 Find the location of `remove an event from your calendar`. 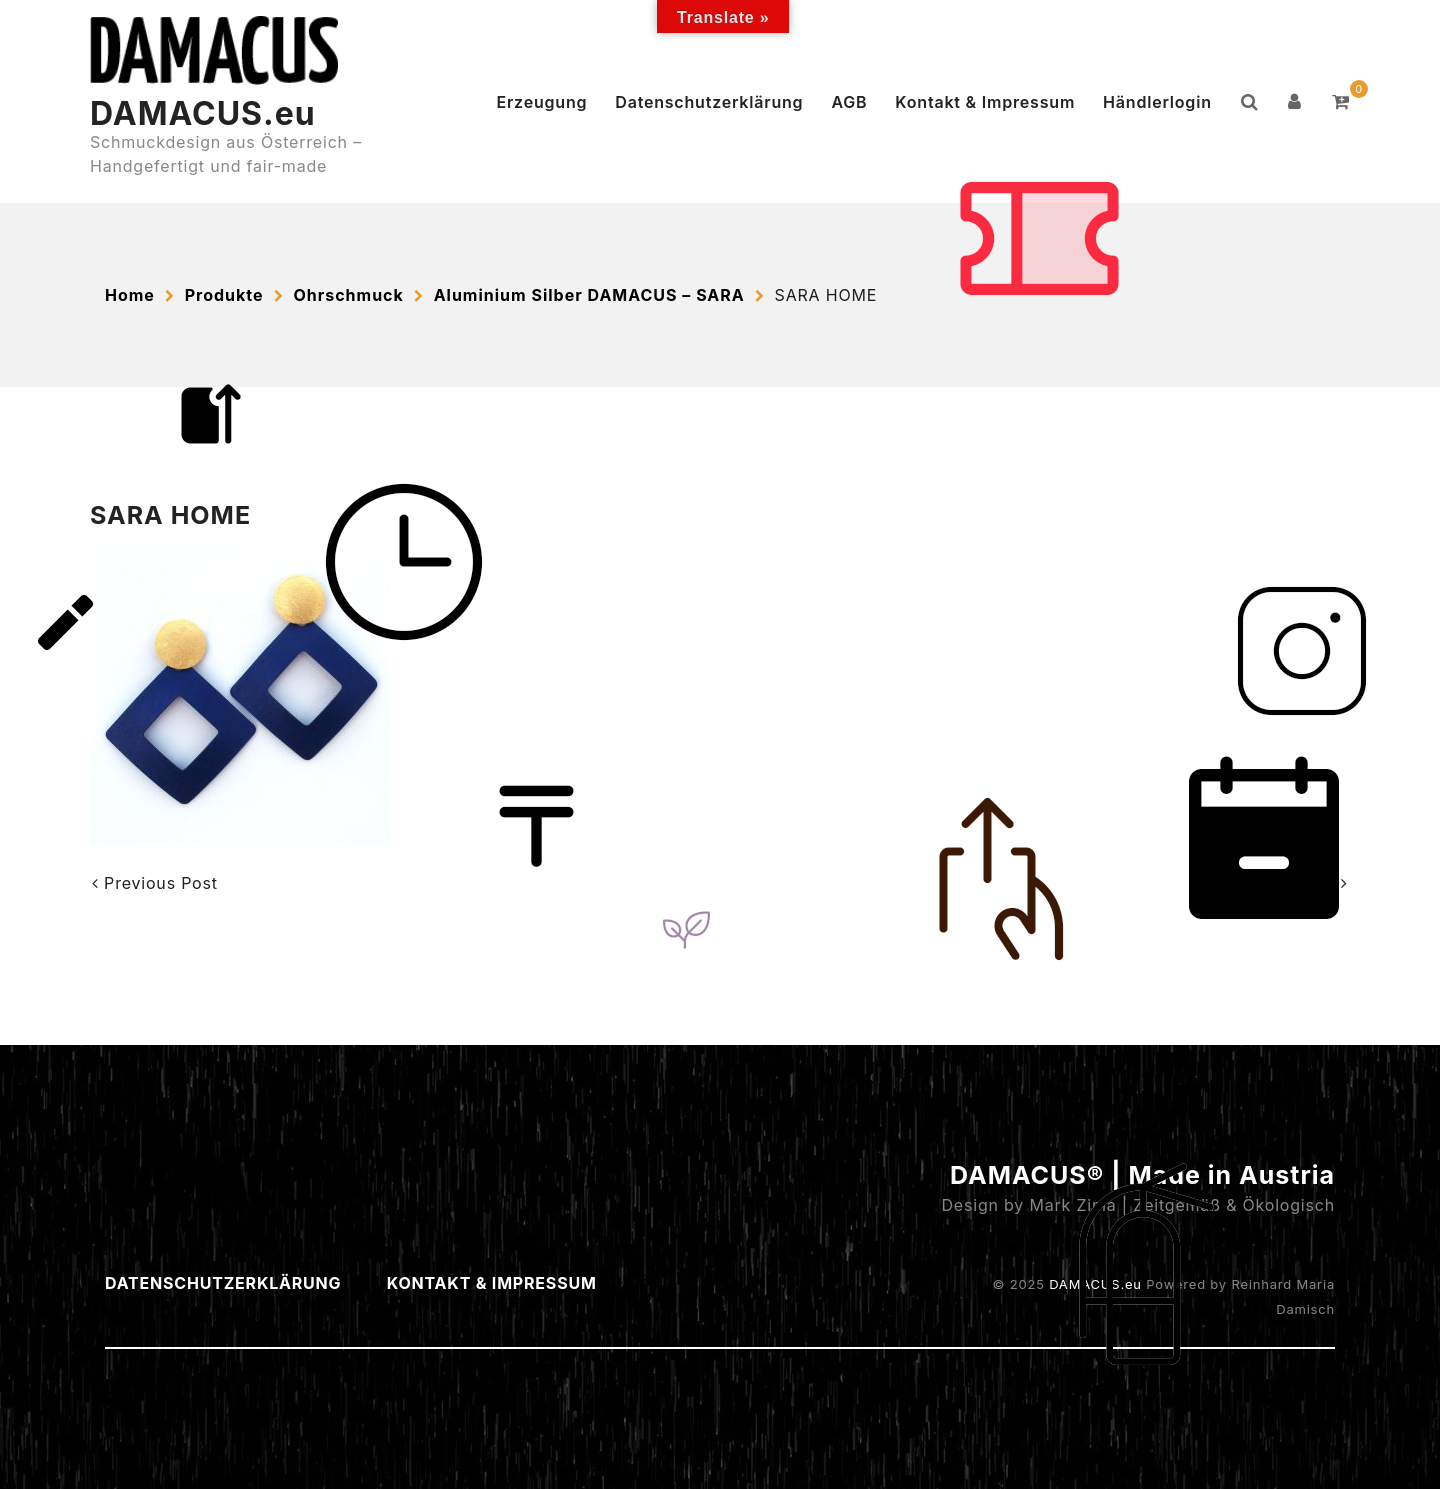

remove an event from your calendar is located at coordinates (1264, 844).